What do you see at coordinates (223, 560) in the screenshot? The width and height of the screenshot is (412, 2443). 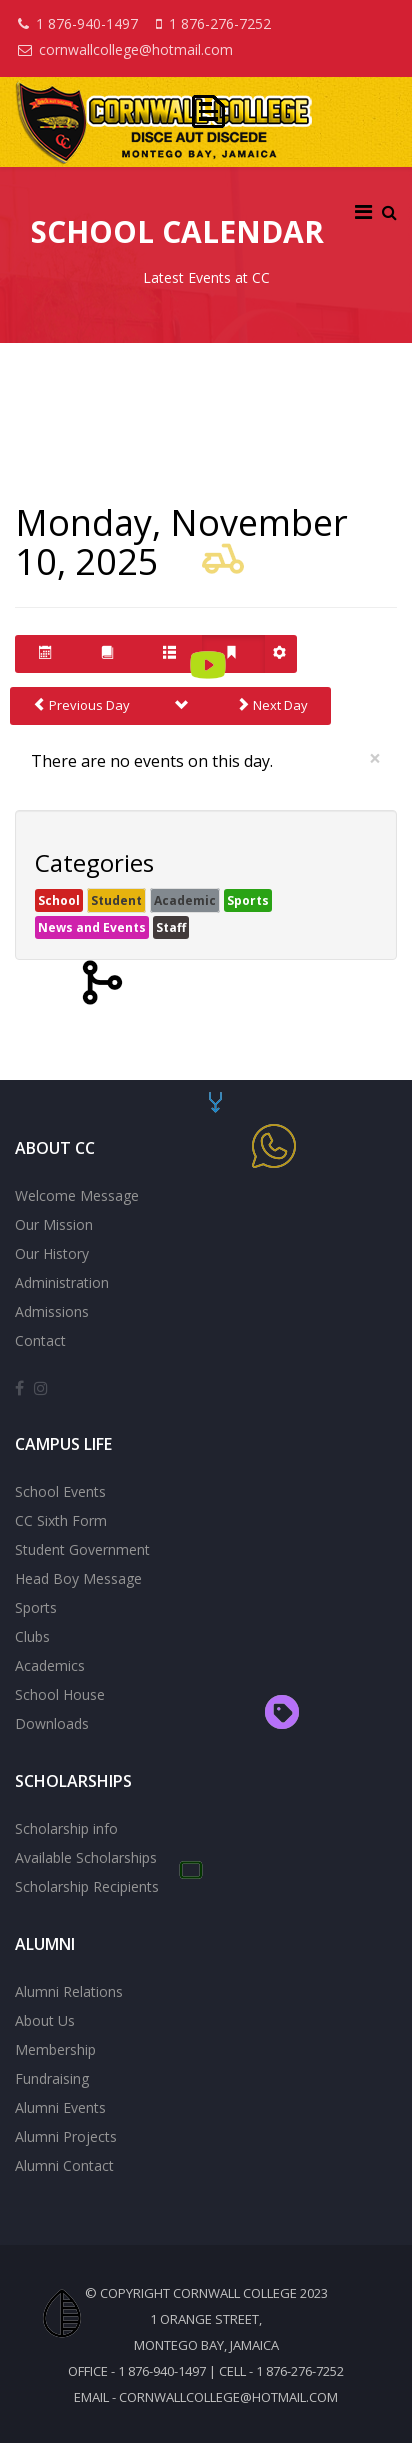 I see `select moped or scooter delivery option` at bounding box center [223, 560].